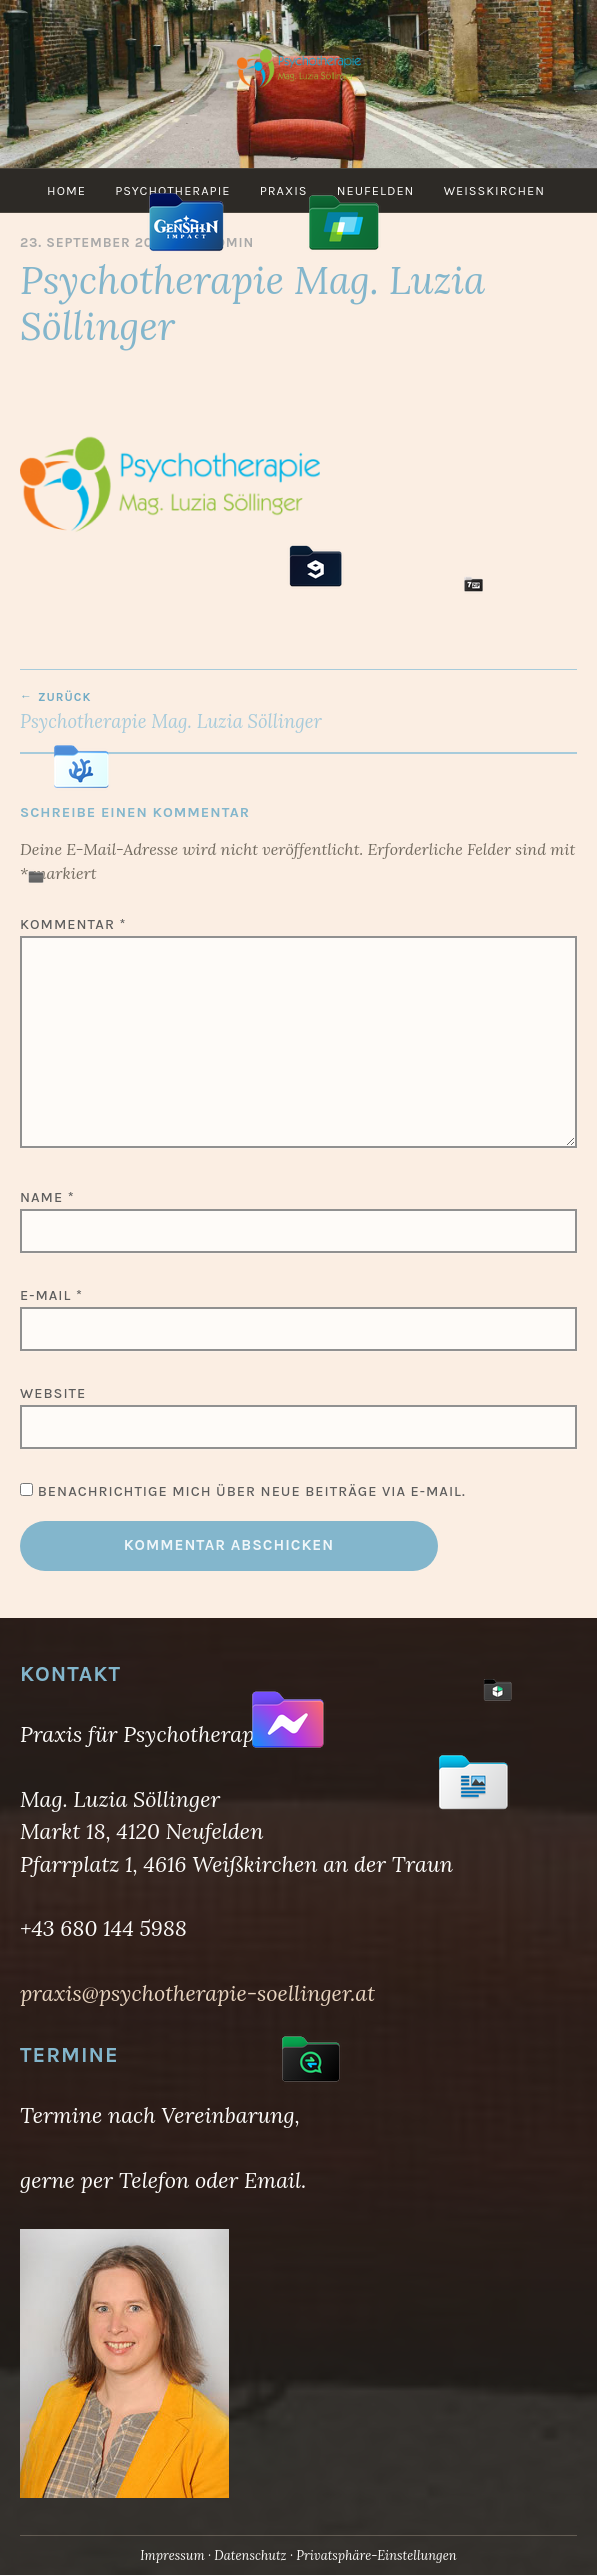 This screenshot has width=597, height=2575. I want to click on open 9GAG downloads folder, so click(315, 567).